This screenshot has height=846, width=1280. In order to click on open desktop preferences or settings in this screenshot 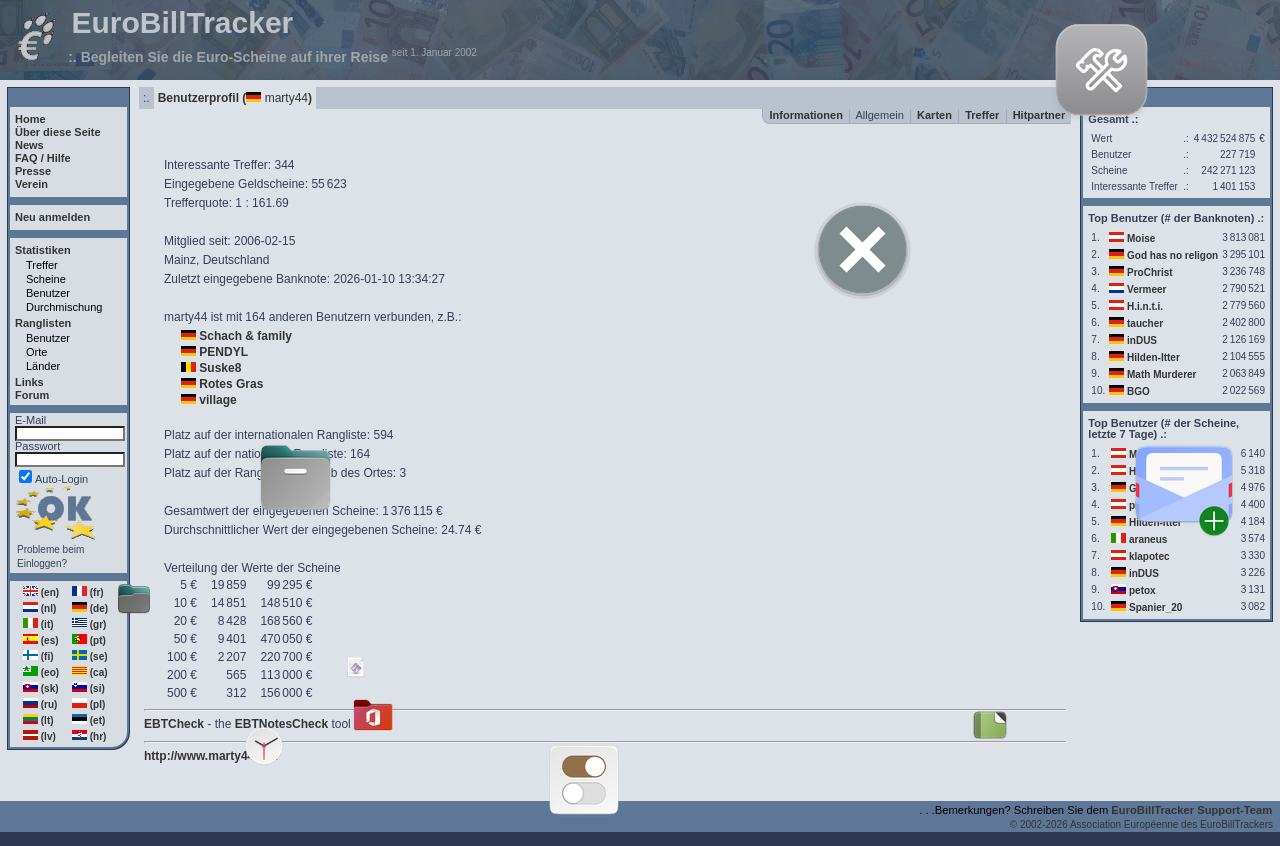, I will do `click(584, 780)`.